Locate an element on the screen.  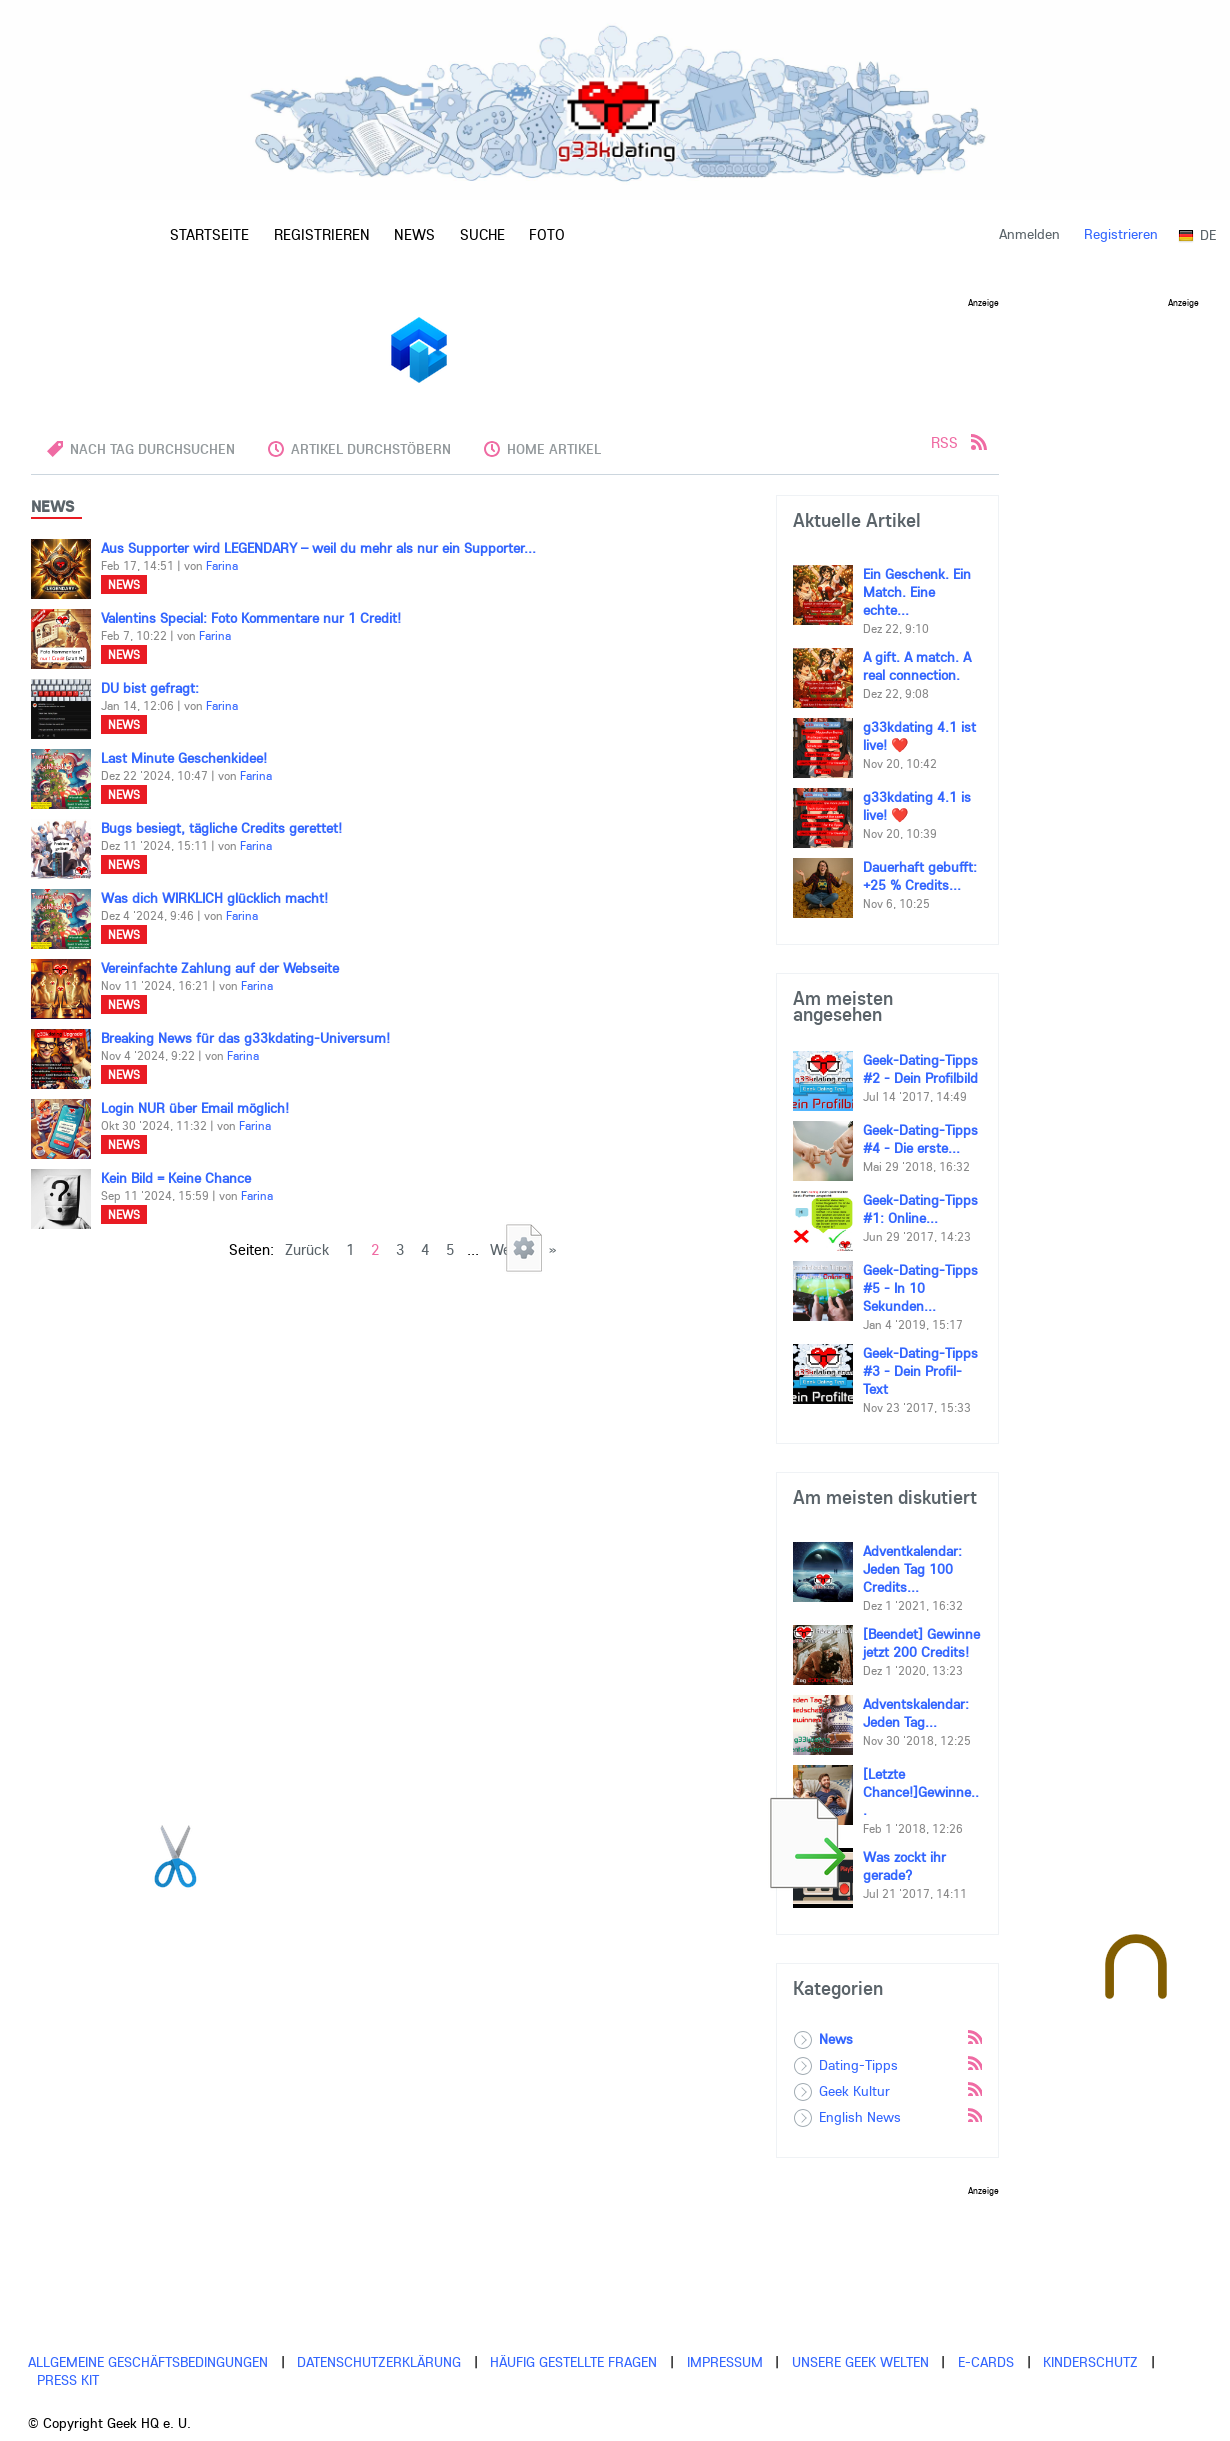
open configuration file settings is located at coordinates (524, 1248).